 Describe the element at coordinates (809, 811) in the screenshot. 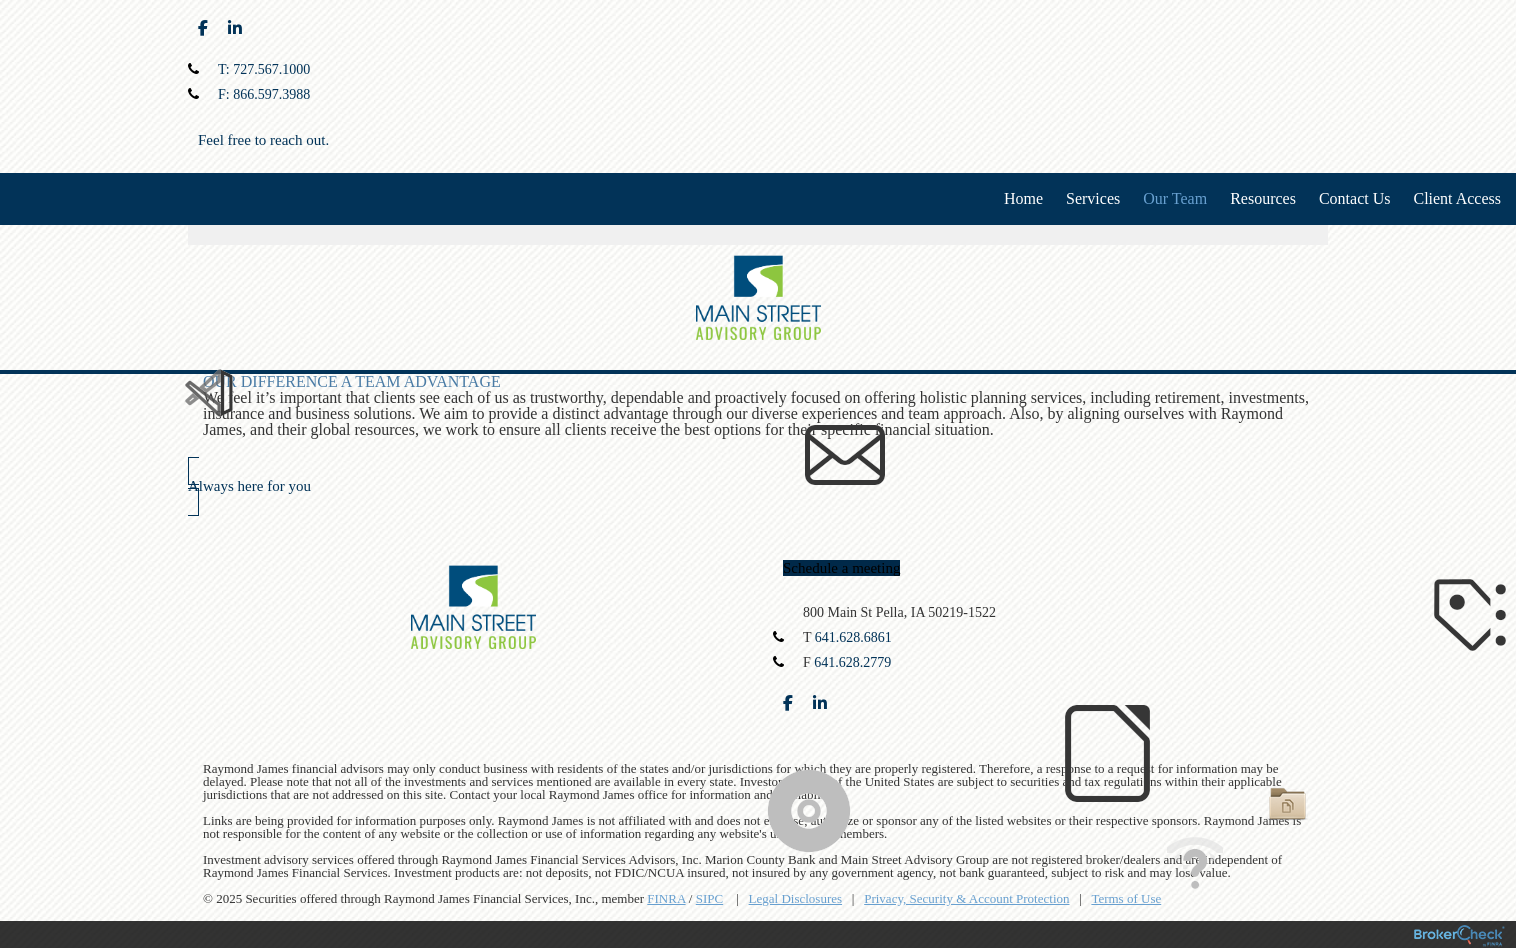

I see `access DVD or optical disc drive` at that location.